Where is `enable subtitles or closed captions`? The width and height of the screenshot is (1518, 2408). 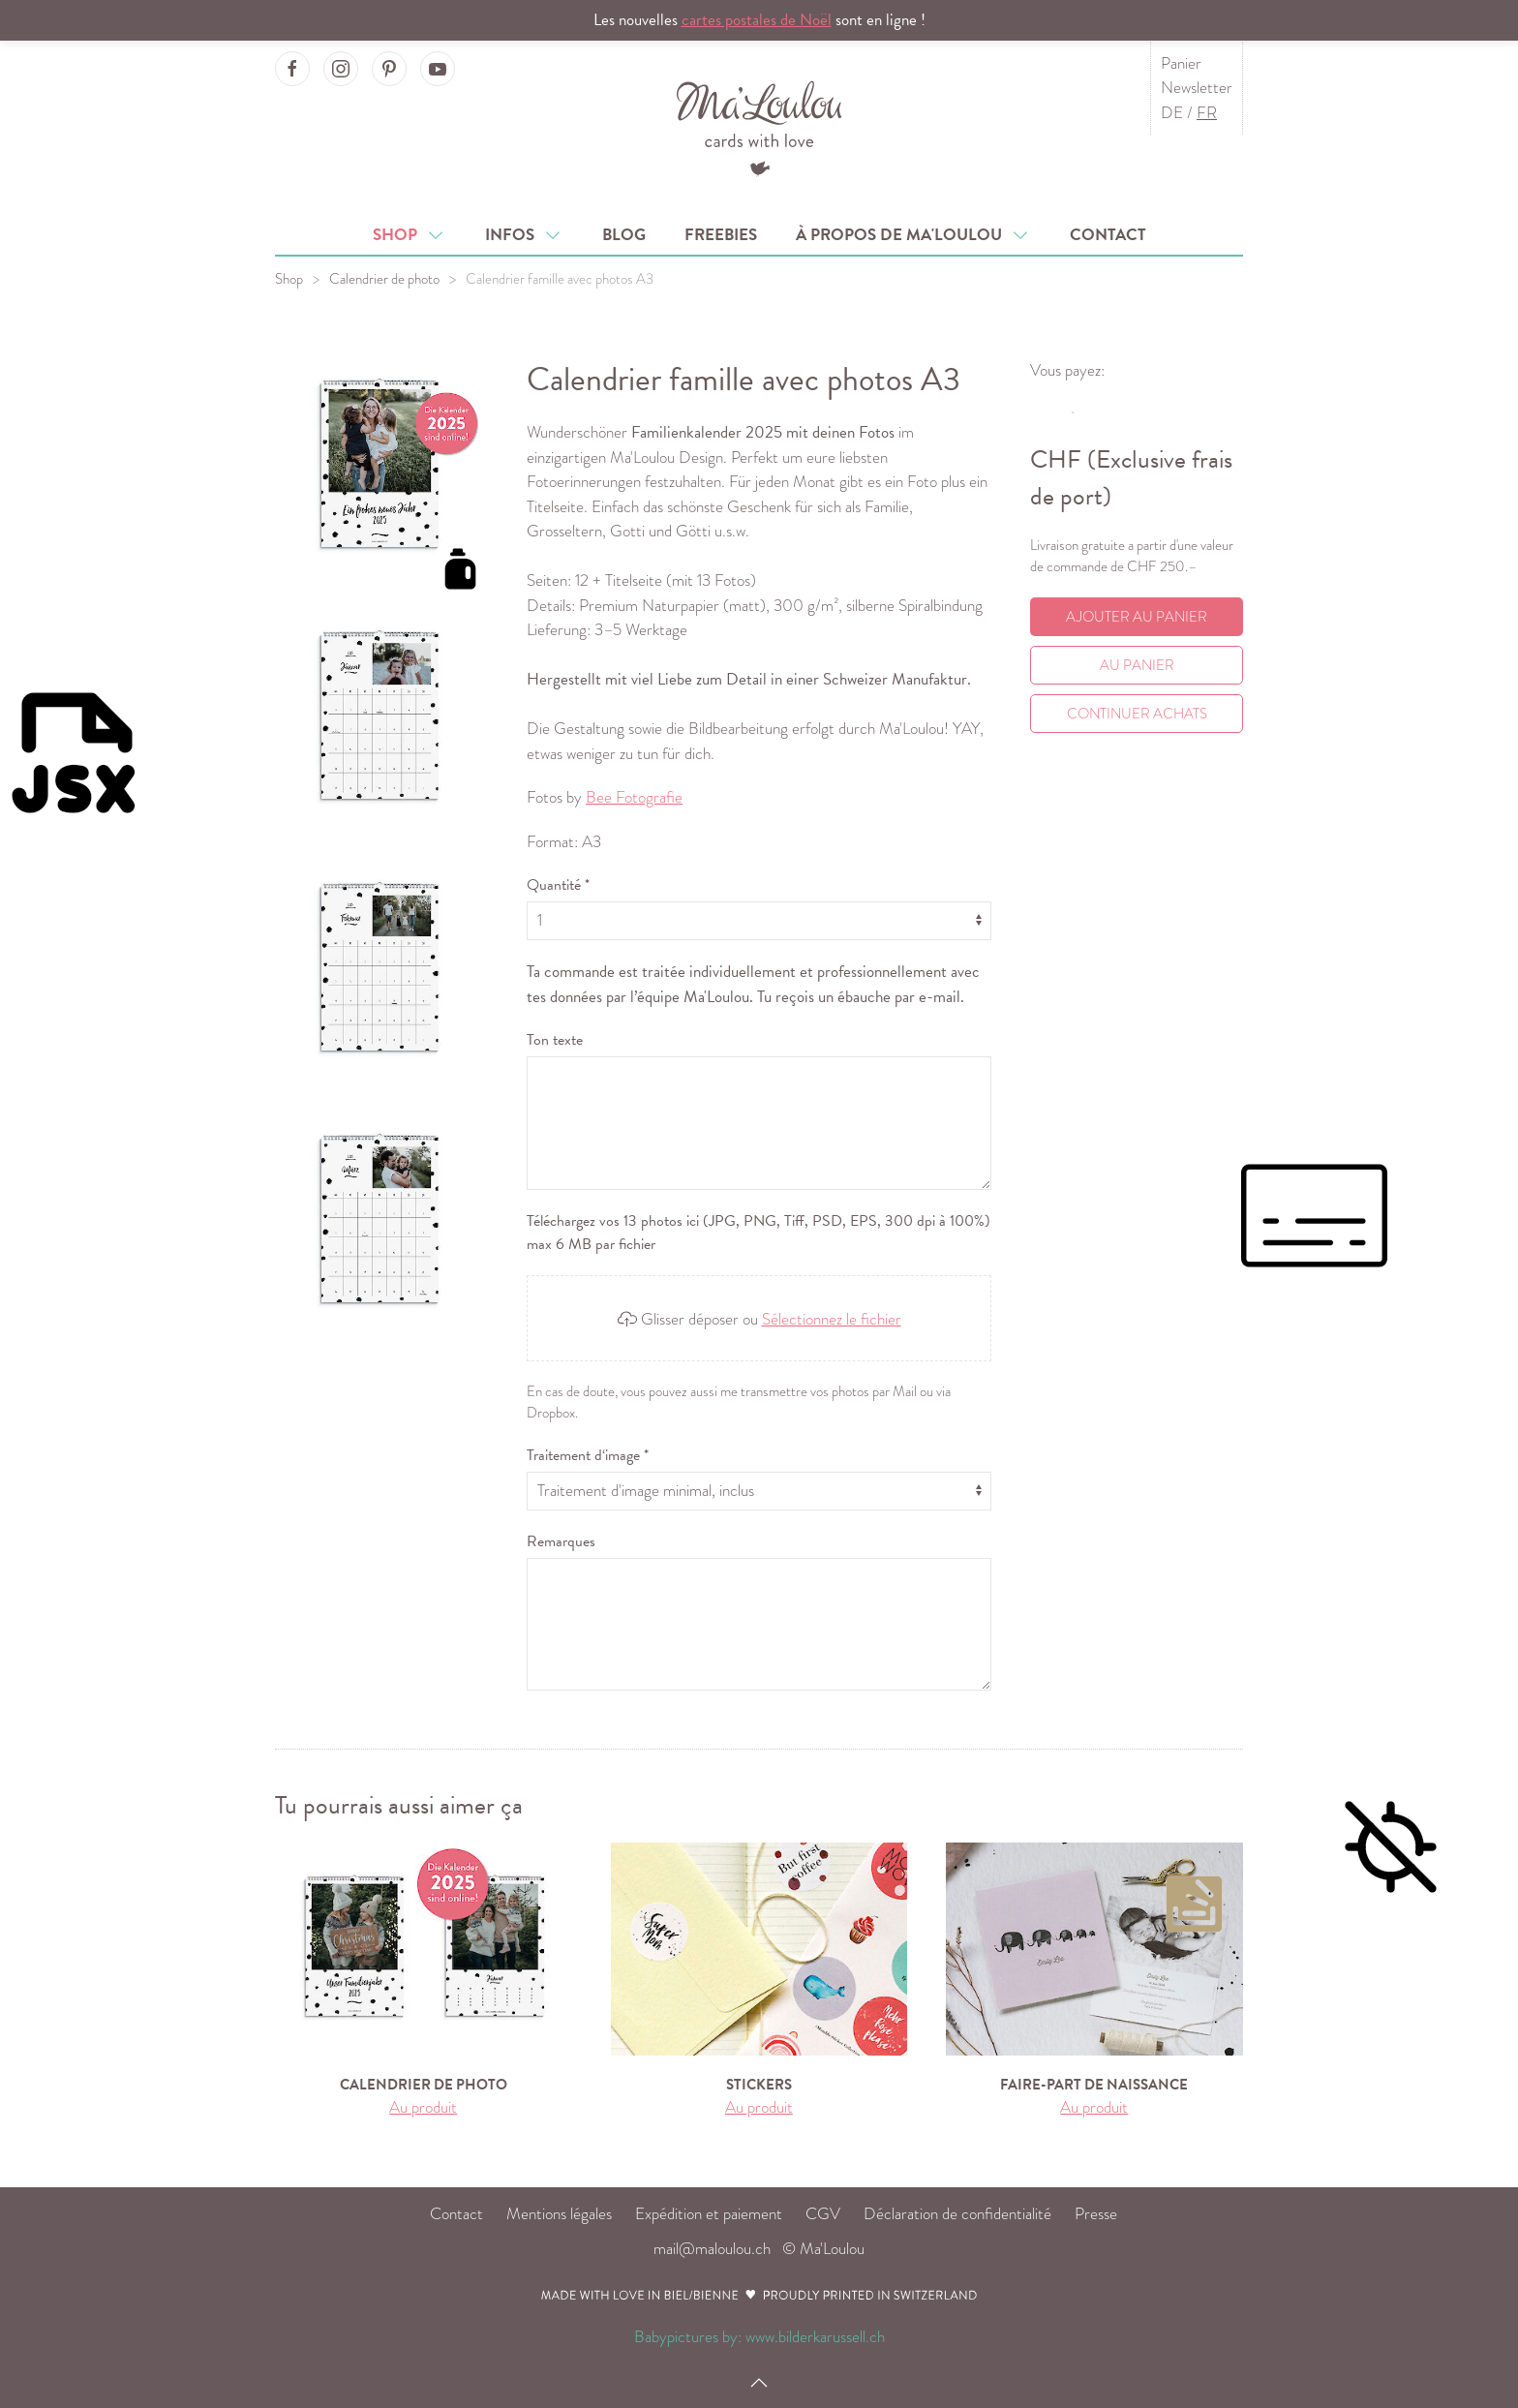 enable subtitles or closed captions is located at coordinates (1314, 1215).